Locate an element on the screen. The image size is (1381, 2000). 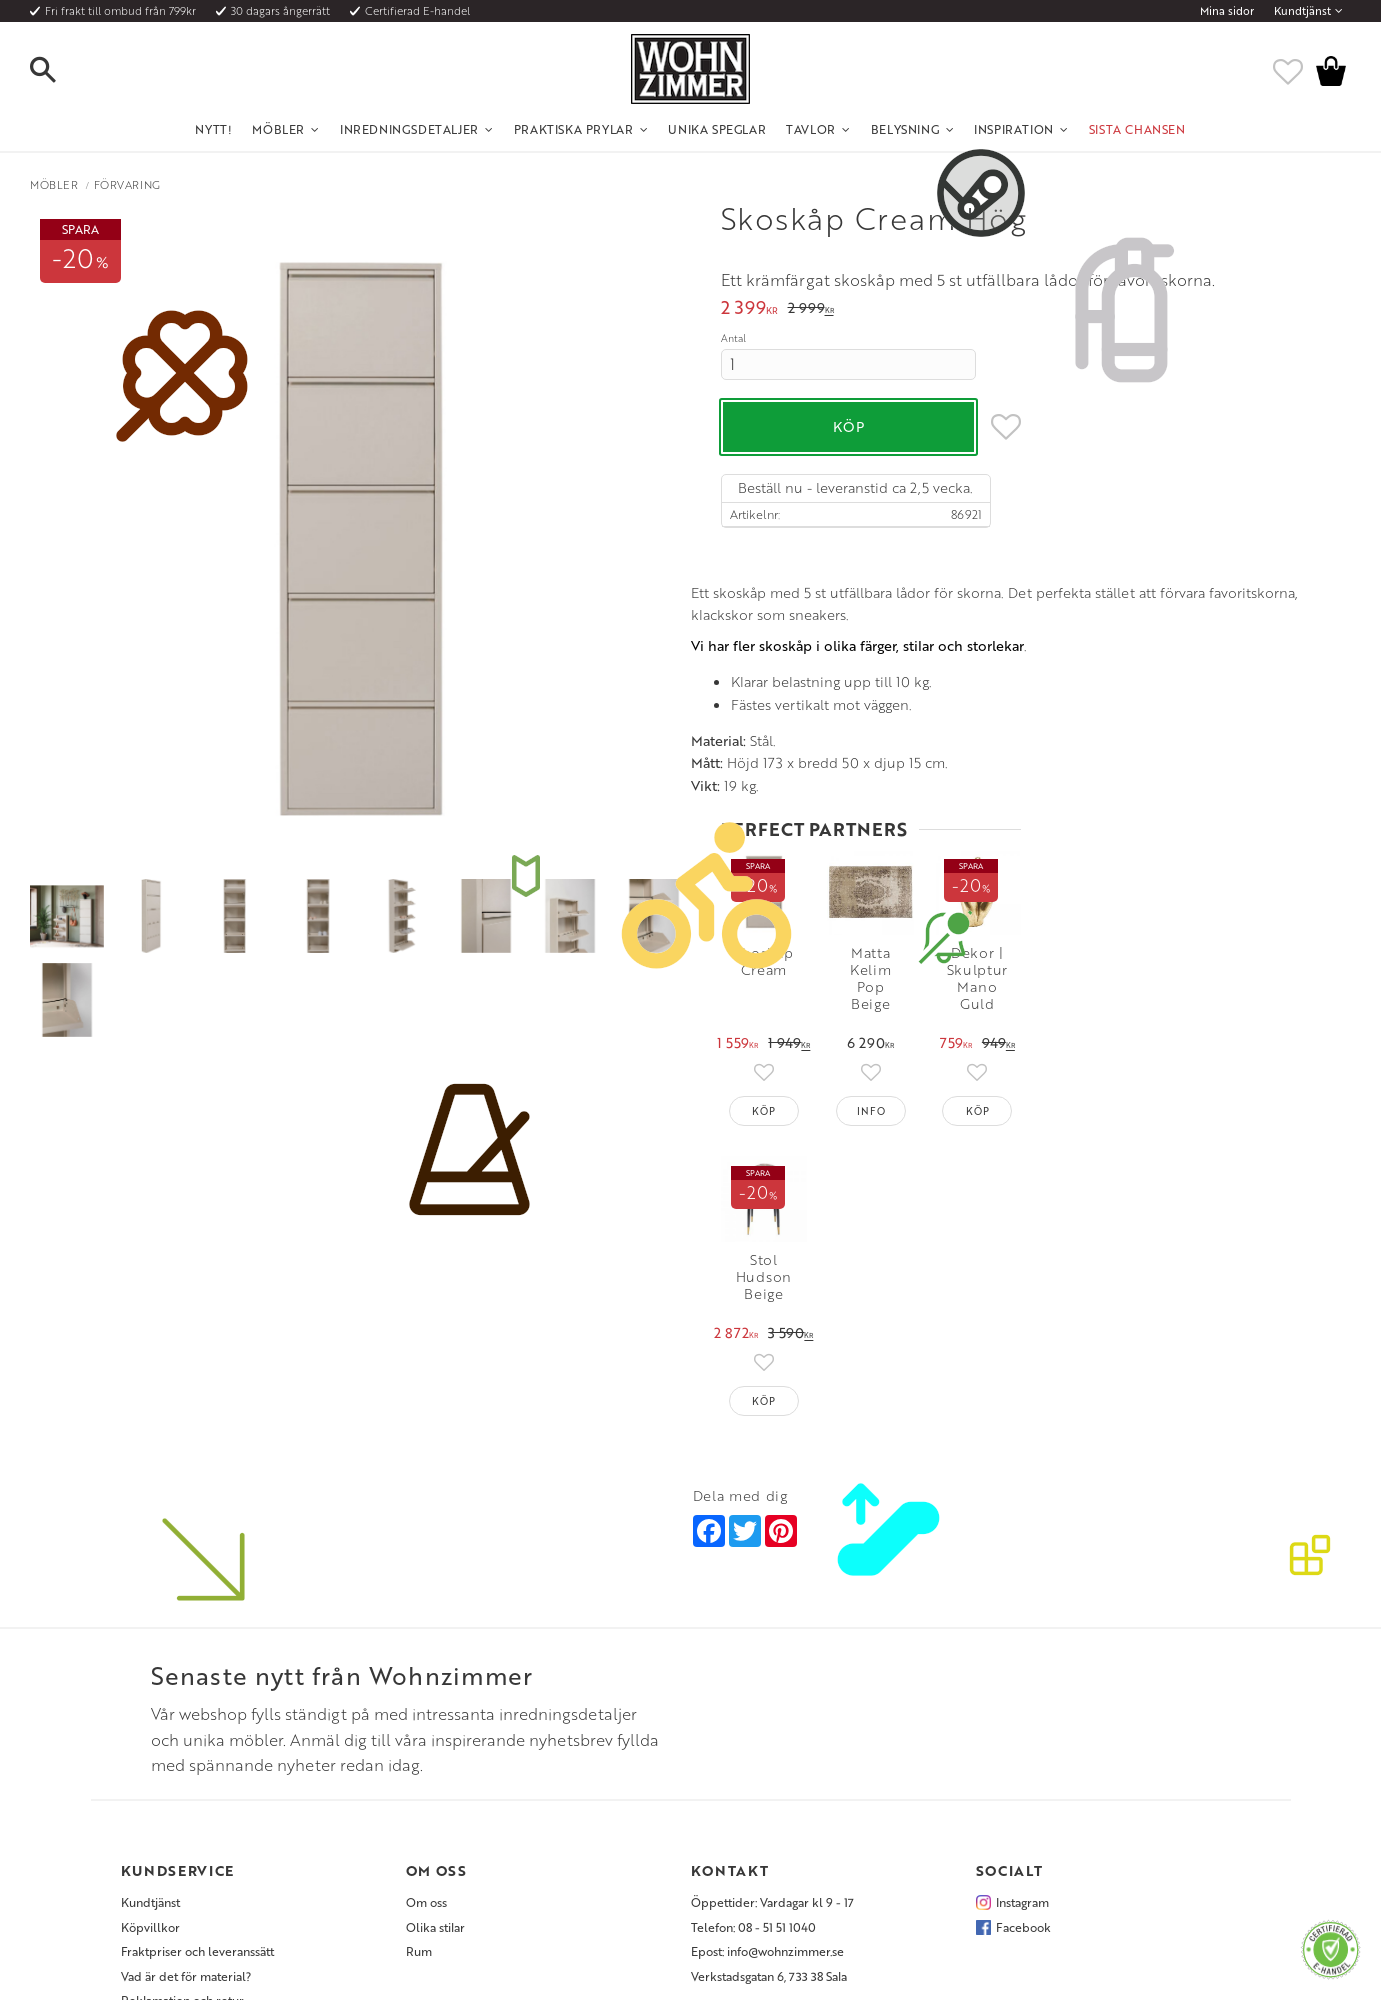
escalator going up is located at coordinates (888, 1529).